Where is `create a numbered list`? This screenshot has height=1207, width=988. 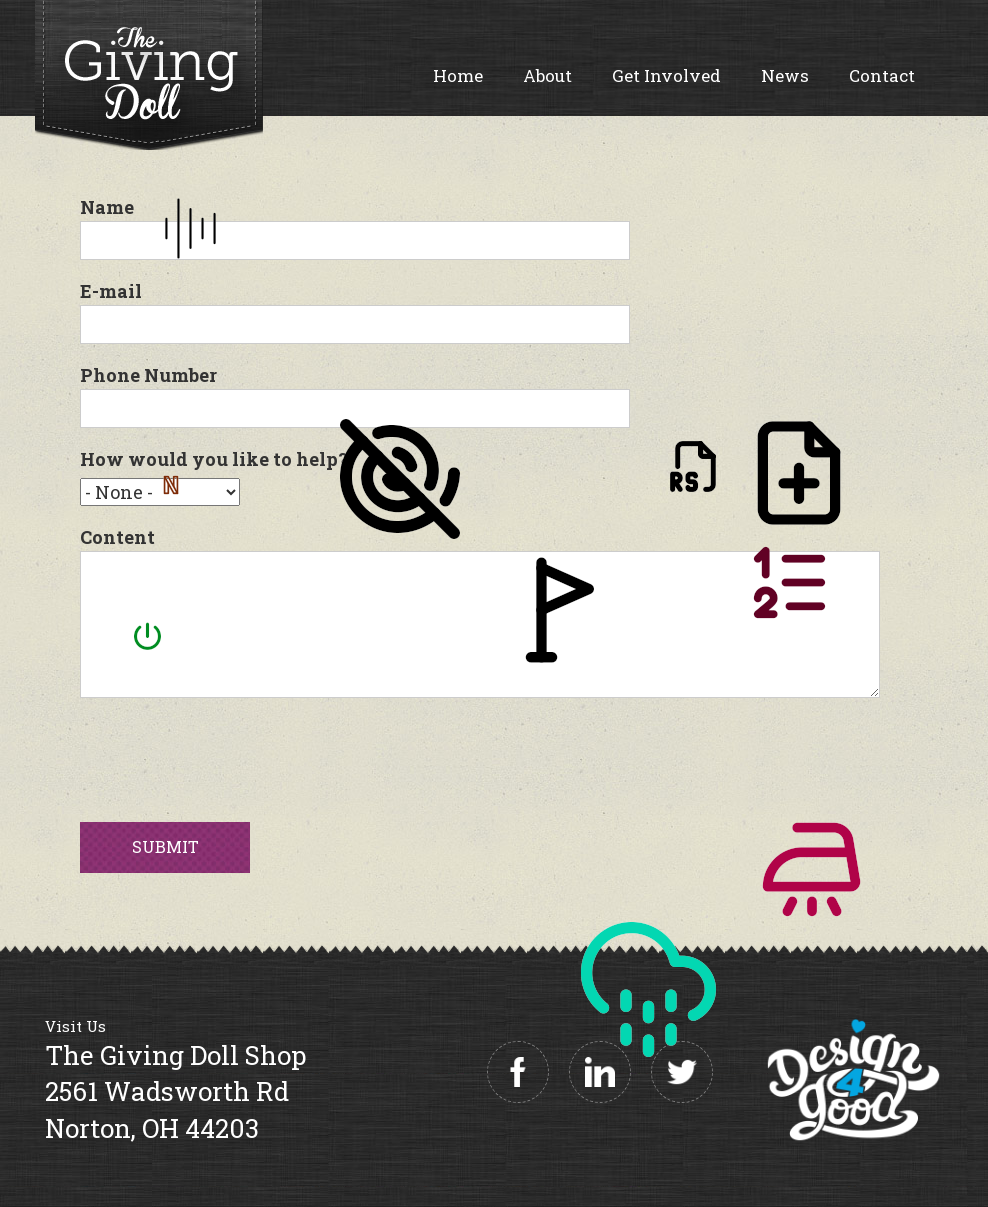 create a numbered list is located at coordinates (789, 582).